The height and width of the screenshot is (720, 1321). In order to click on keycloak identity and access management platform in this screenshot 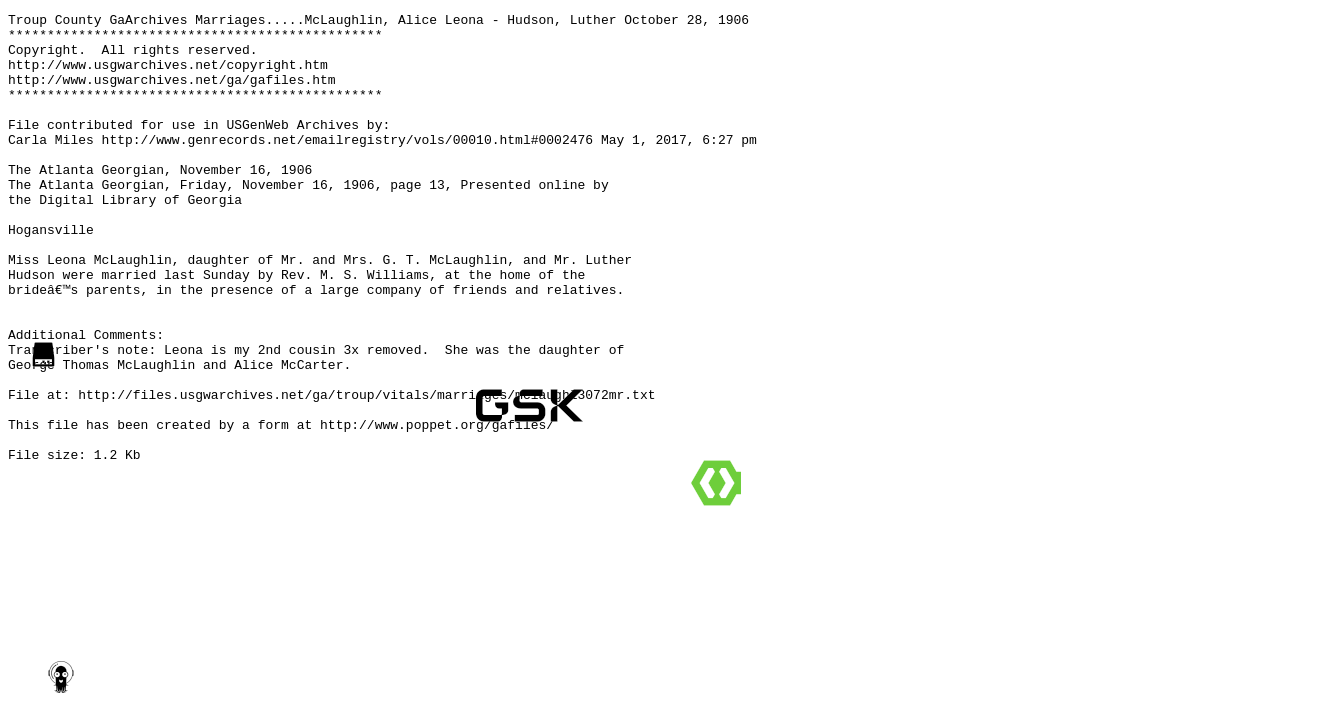, I will do `click(716, 483)`.